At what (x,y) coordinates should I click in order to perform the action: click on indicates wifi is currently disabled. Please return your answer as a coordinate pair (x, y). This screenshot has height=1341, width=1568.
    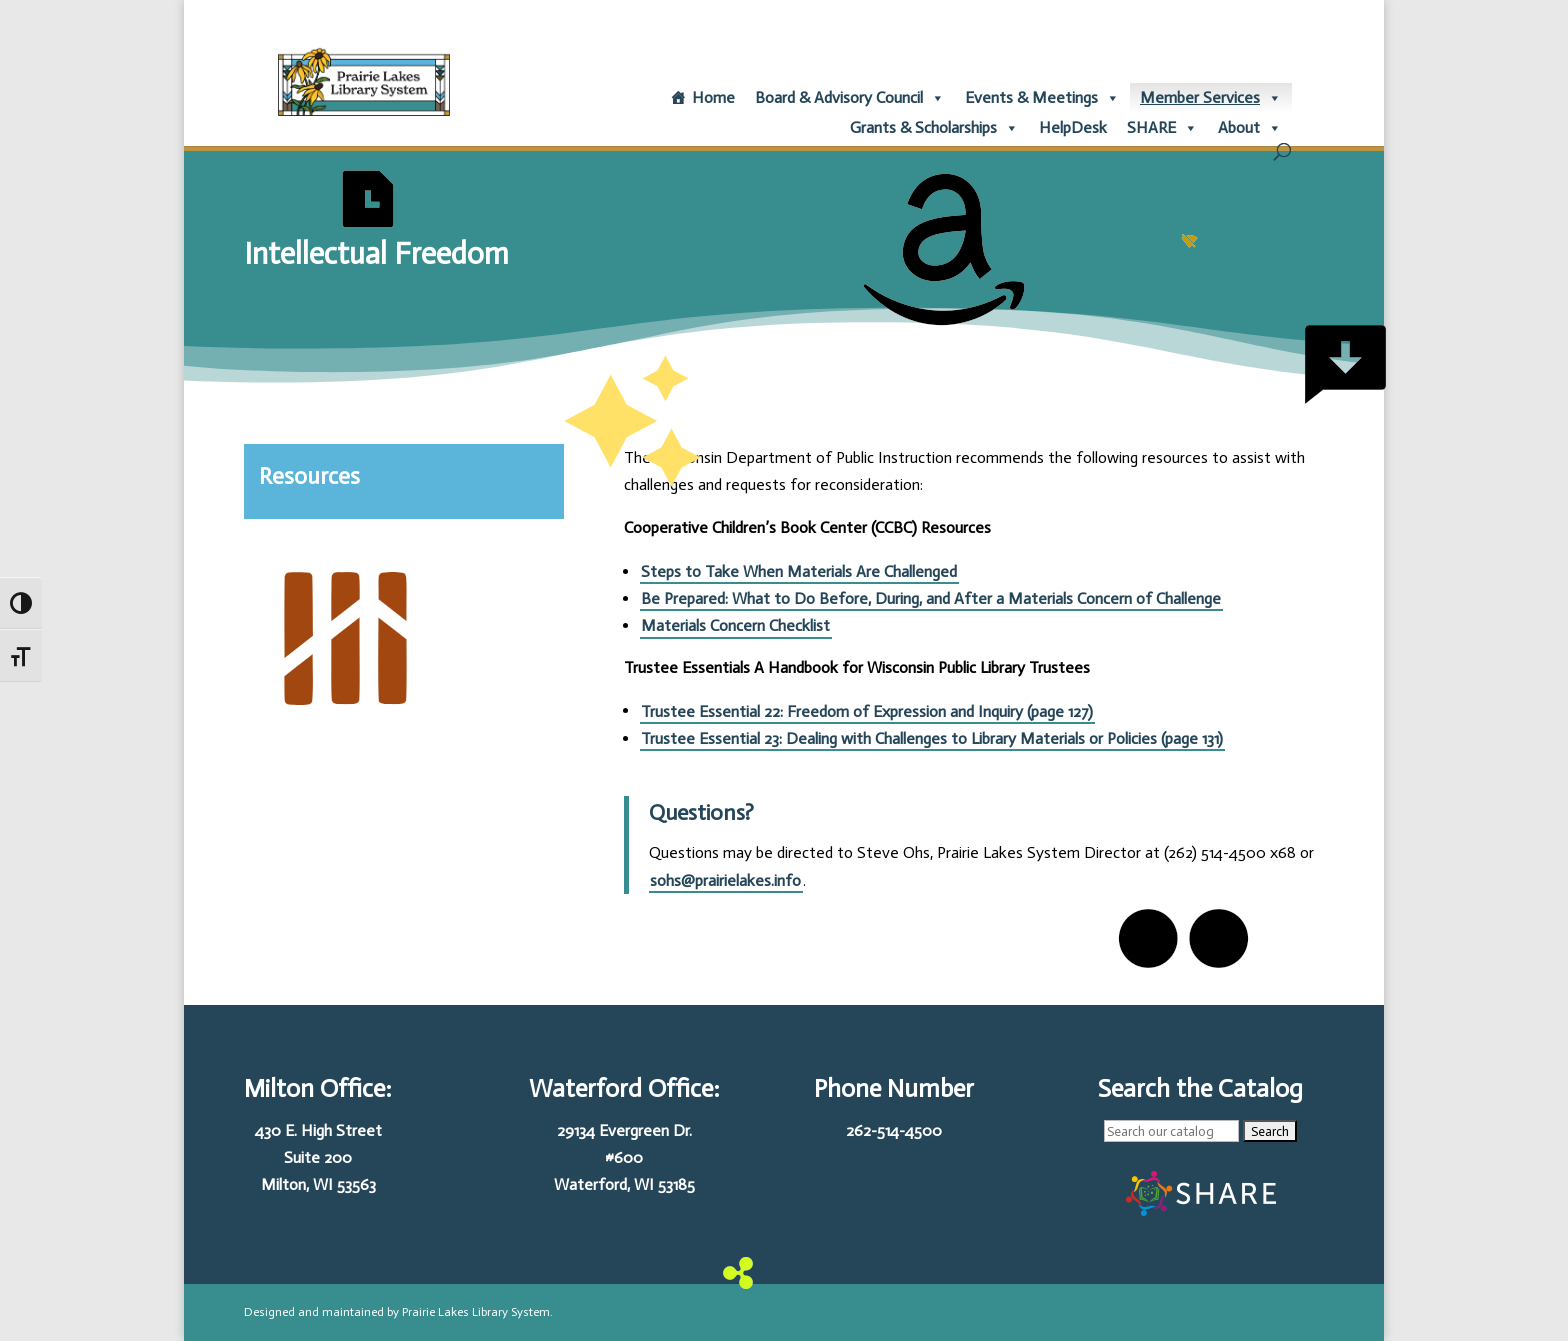
    Looking at the image, I should click on (1189, 241).